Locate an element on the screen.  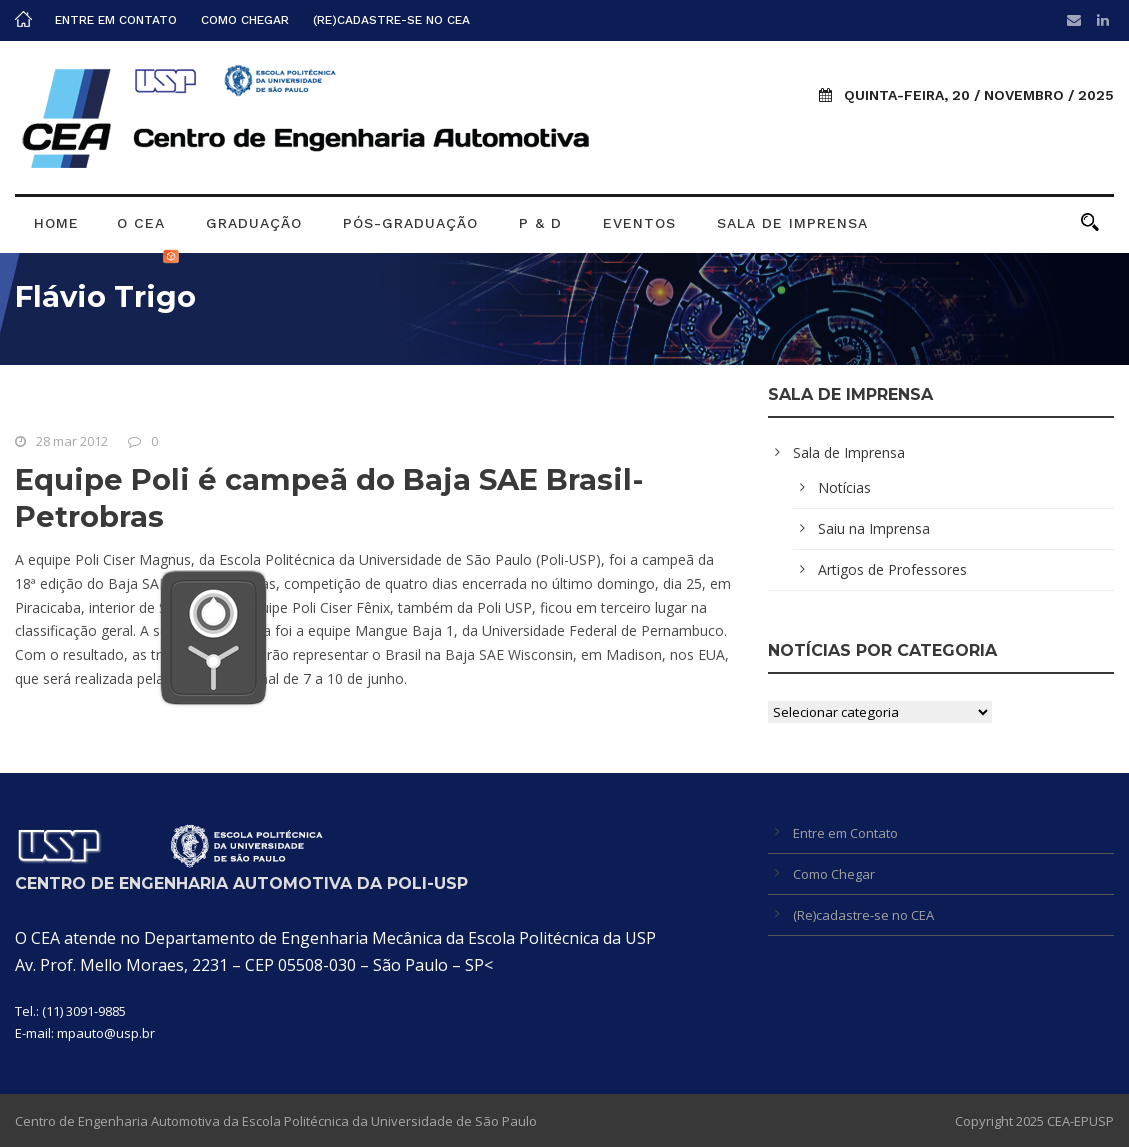
open a 3D model file in STL format is located at coordinates (171, 256).